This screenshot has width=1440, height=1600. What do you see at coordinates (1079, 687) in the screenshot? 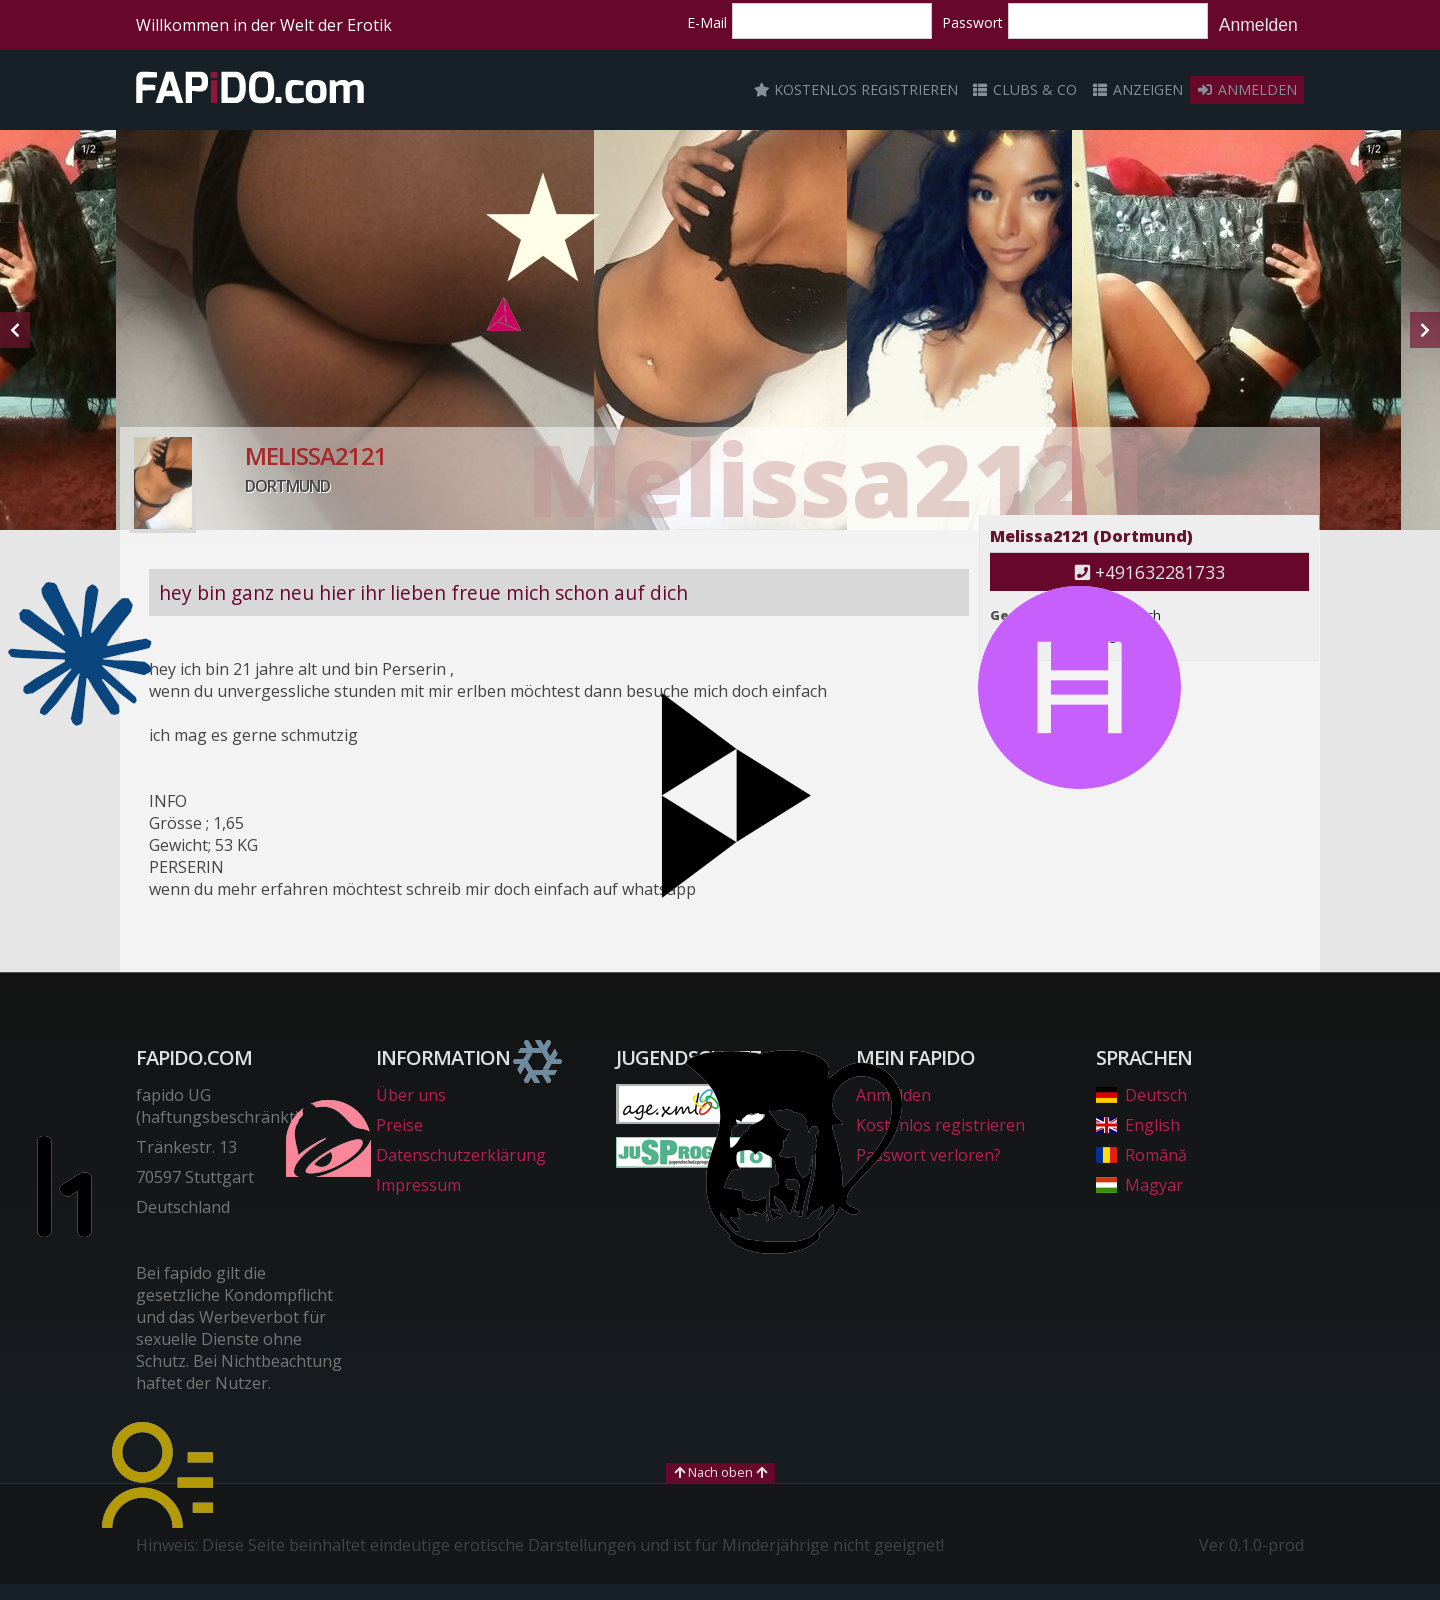
I see `hedera hashgraph platform logo` at bounding box center [1079, 687].